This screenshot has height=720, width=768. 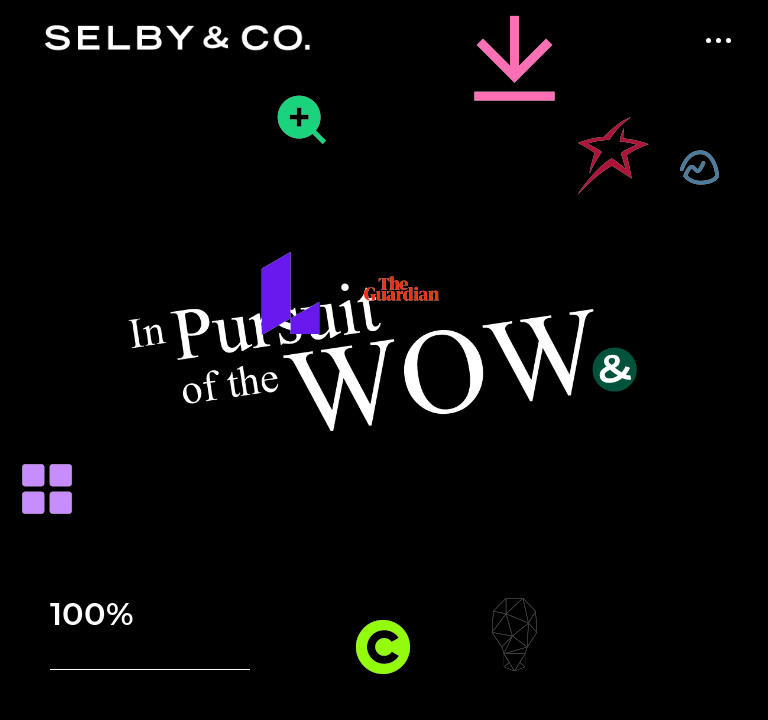 What do you see at coordinates (383, 647) in the screenshot?
I see `open the Coursera app` at bounding box center [383, 647].